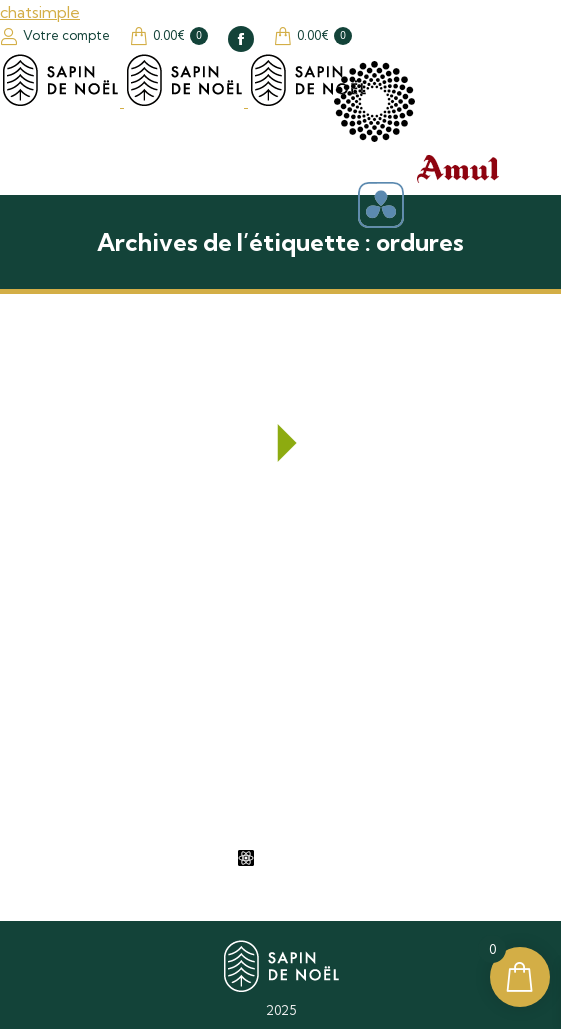 This screenshot has height=1029, width=561. I want to click on open DaVinci Resolve video editing software, so click(381, 205).